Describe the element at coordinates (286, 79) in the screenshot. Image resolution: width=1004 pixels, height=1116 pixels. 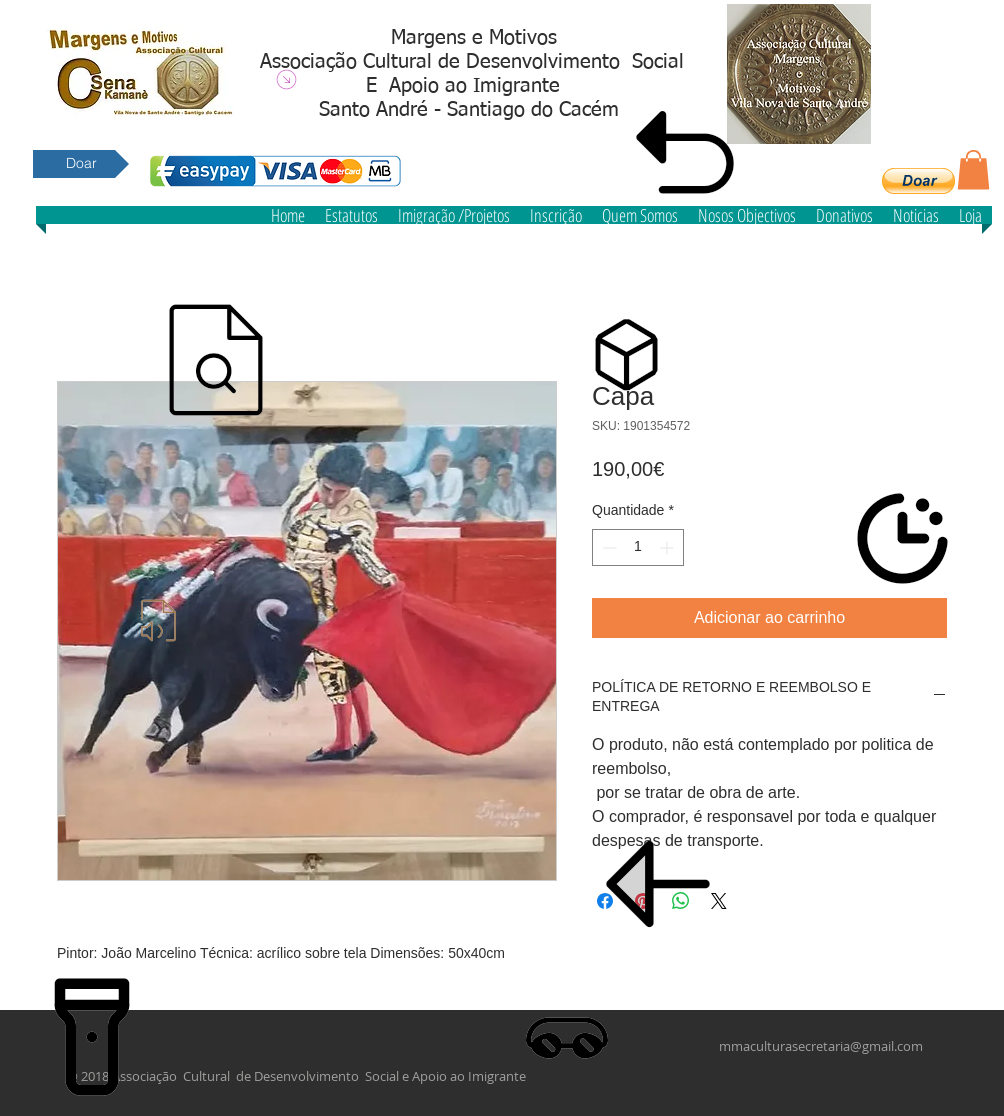
I see `navigate to the next item diagonally` at that location.